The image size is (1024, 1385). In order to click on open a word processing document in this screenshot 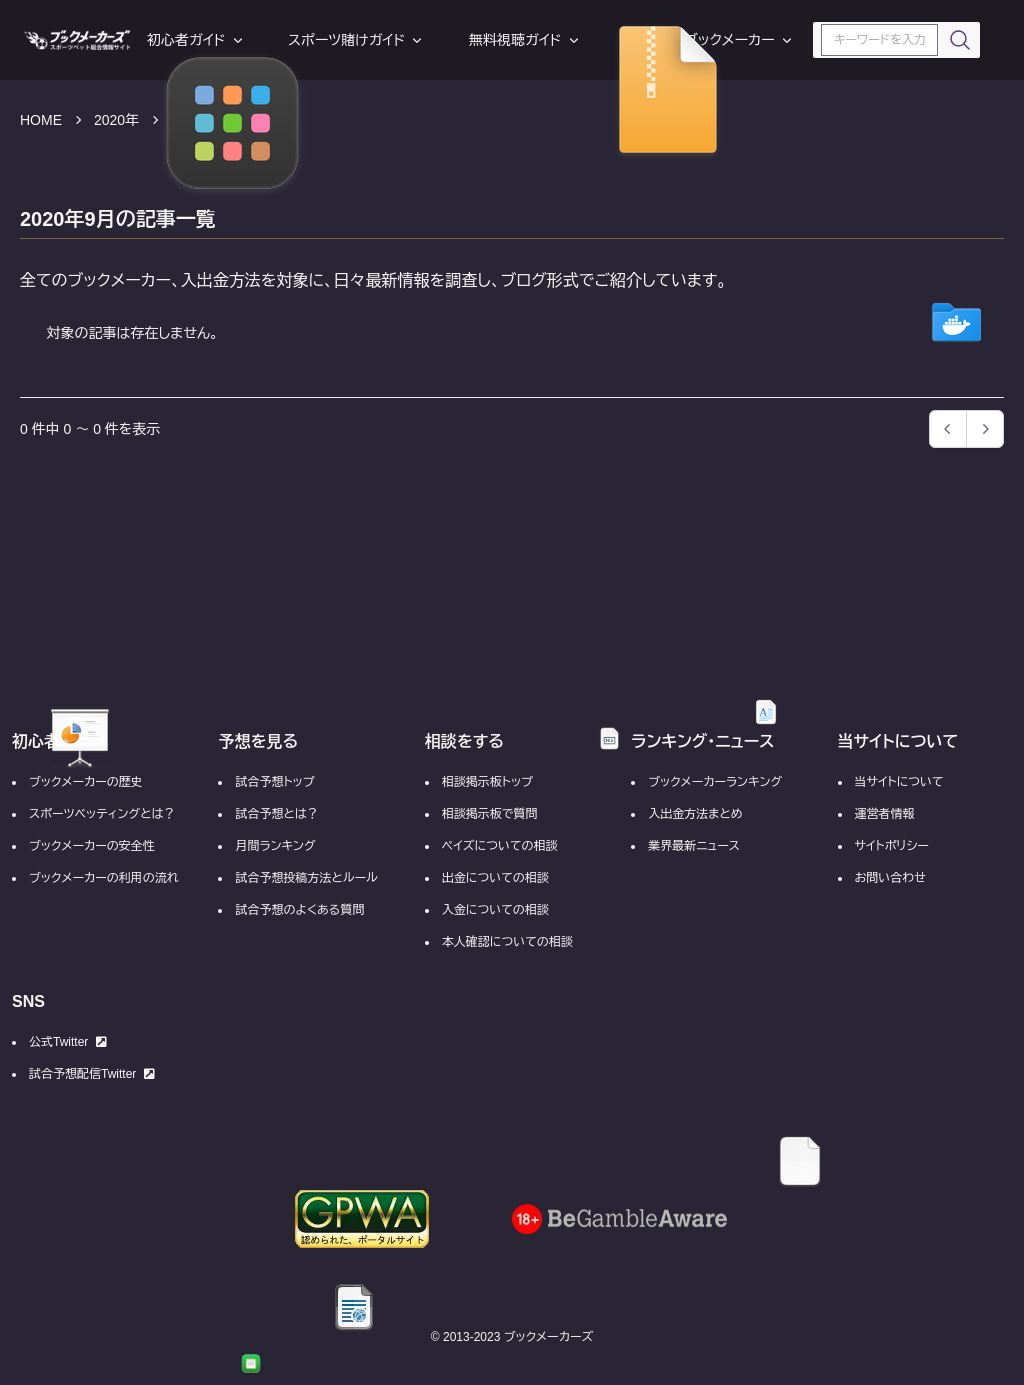, I will do `click(766, 712)`.